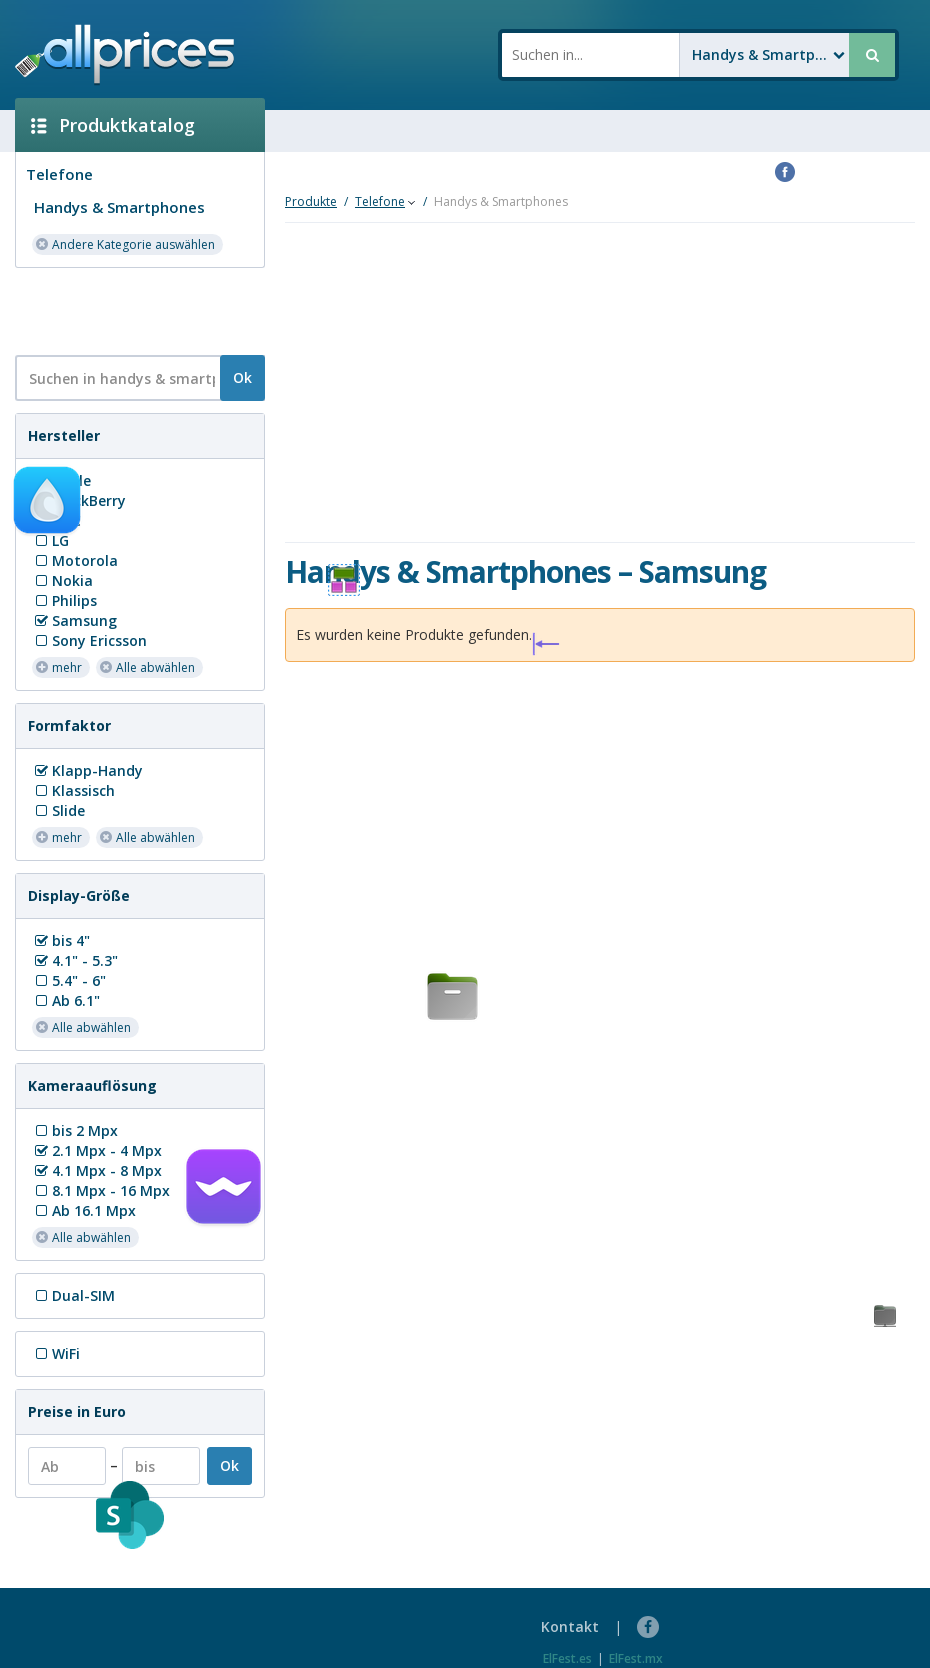  Describe the element at coordinates (546, 644) in the screenshot. I see `go to the first item in a list or sequence` at that location.